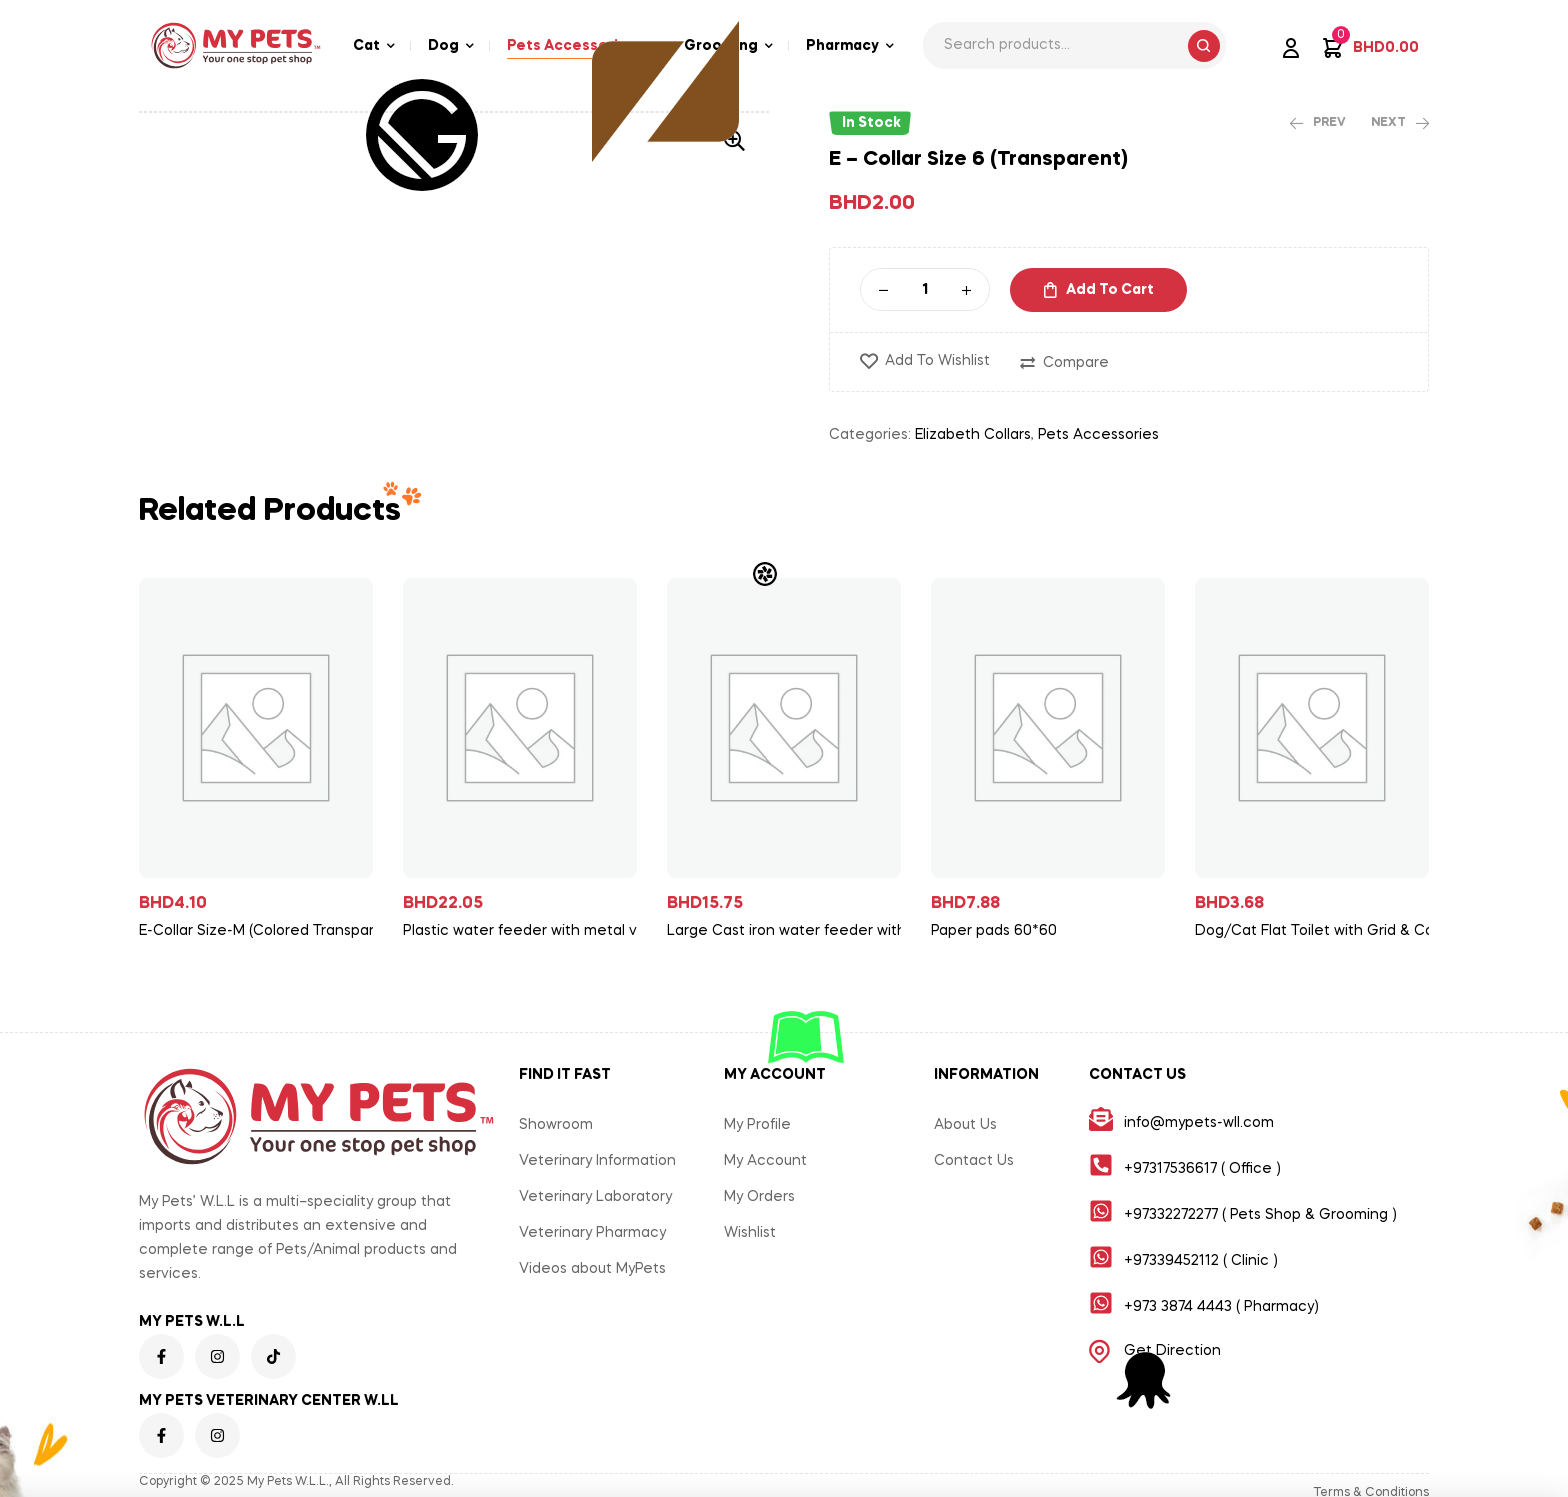  What do you see at coordinates (806, 1037) in the screenshot?
I see `visit Leanpub publishing platform` at bounding box center [806, 1037].